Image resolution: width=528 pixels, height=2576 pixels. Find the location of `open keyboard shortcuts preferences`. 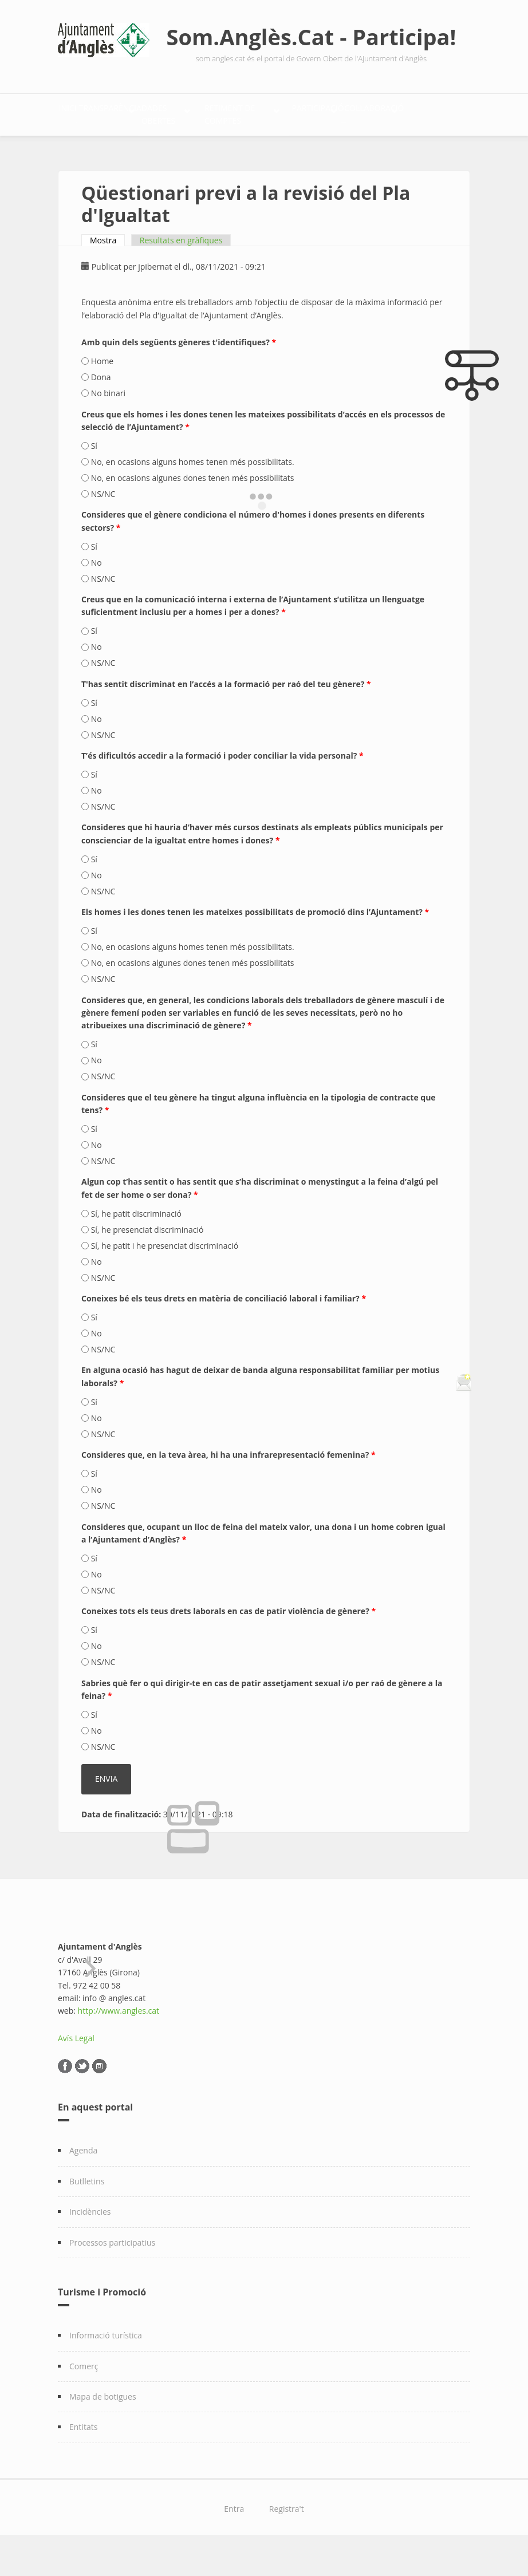

open keyboard shortcuts preferences is located at coordinates (195, 1829).